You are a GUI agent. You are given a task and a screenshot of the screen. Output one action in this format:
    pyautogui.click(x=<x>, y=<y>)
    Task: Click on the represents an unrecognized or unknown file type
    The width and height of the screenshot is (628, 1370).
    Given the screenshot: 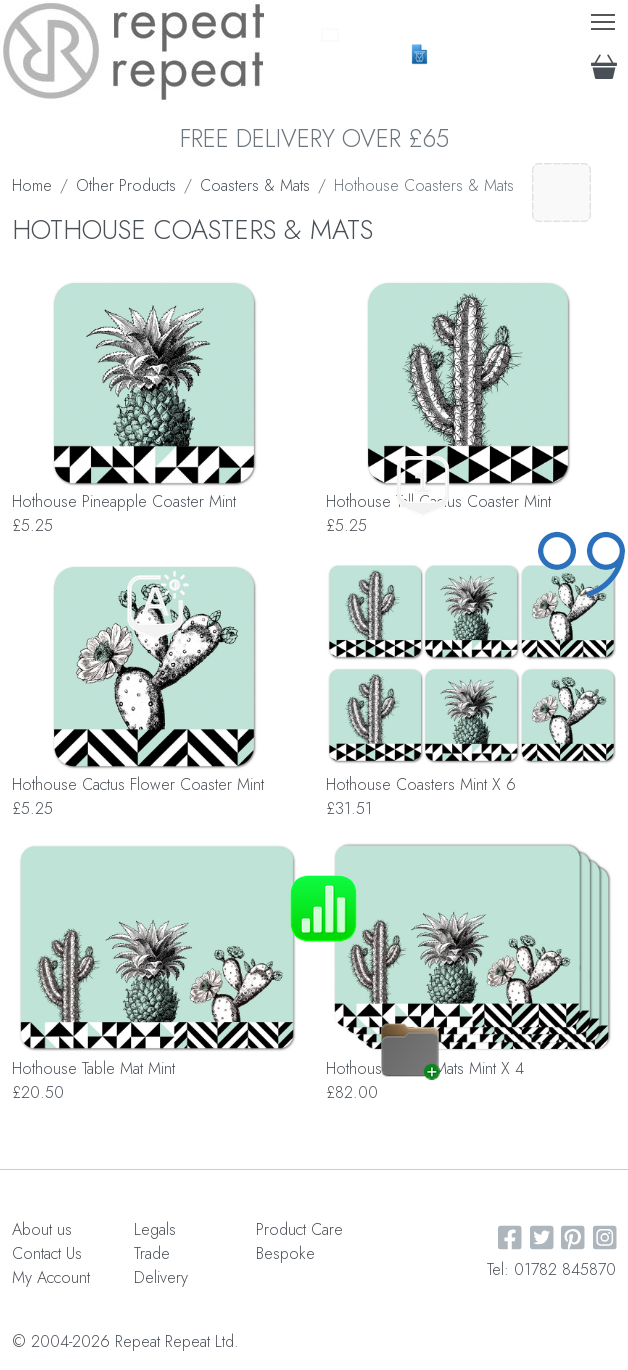 What is the action you would take?
    pyautogui.click(x=561, y=192)
    